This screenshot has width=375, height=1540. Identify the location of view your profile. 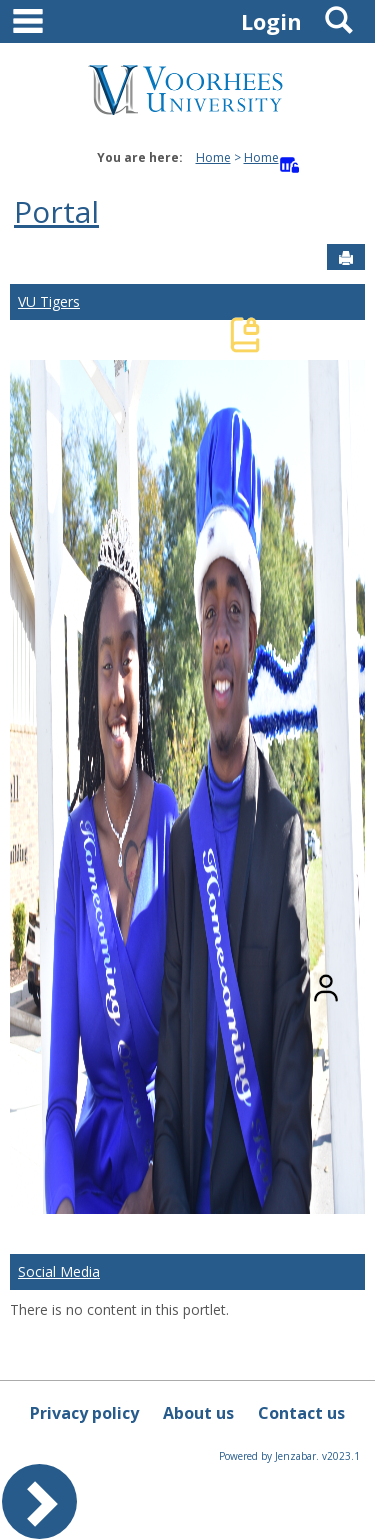
(326, 988).